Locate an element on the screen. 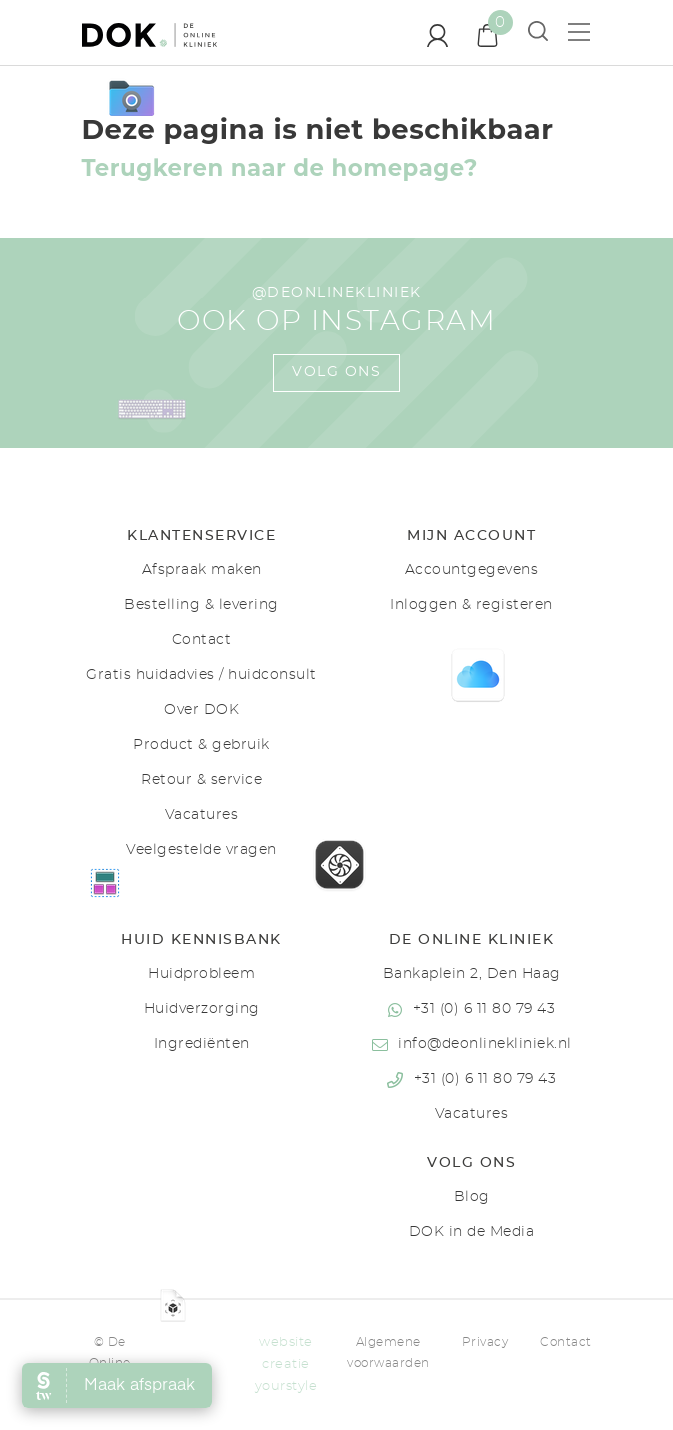  select all items in the current view is located at coordinates (105, 883).